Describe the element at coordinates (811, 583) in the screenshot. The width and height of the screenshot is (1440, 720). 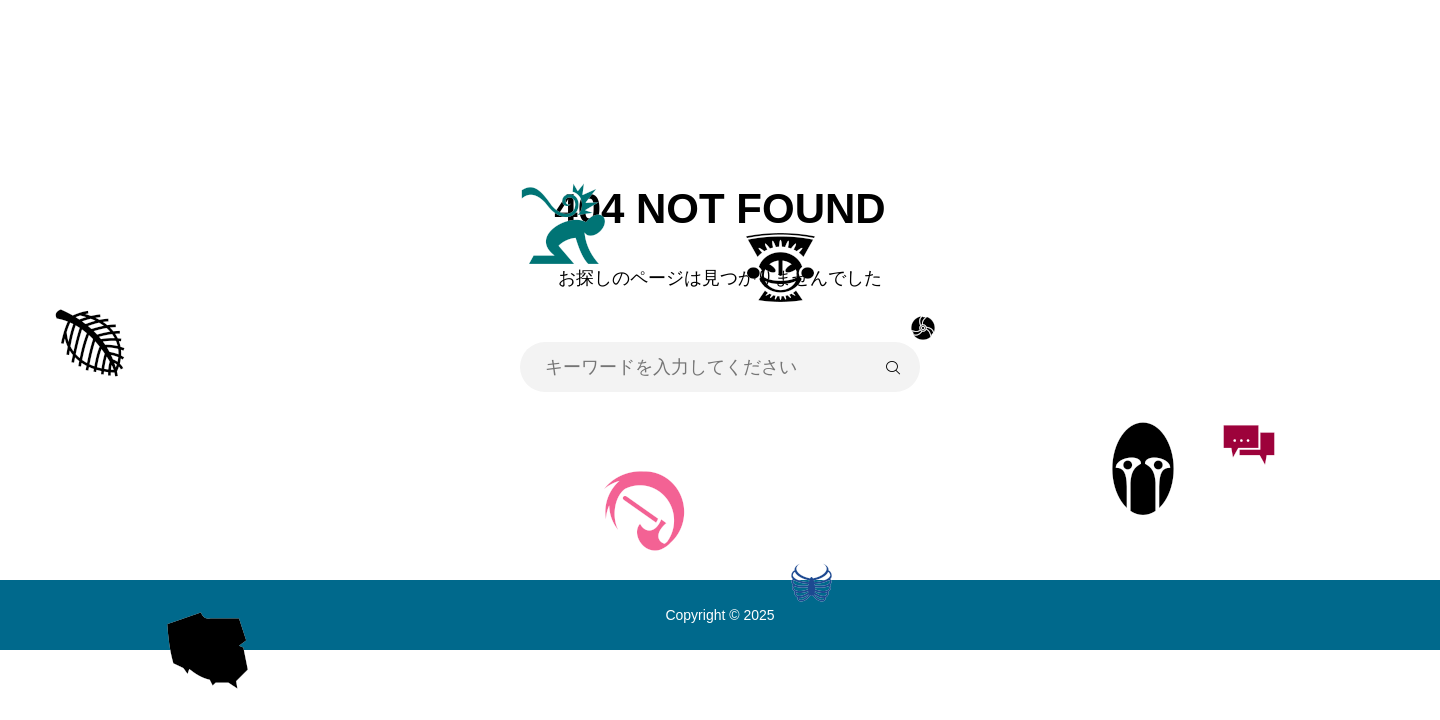
I see `view skeletal anatomy or bone structure details` at that location.